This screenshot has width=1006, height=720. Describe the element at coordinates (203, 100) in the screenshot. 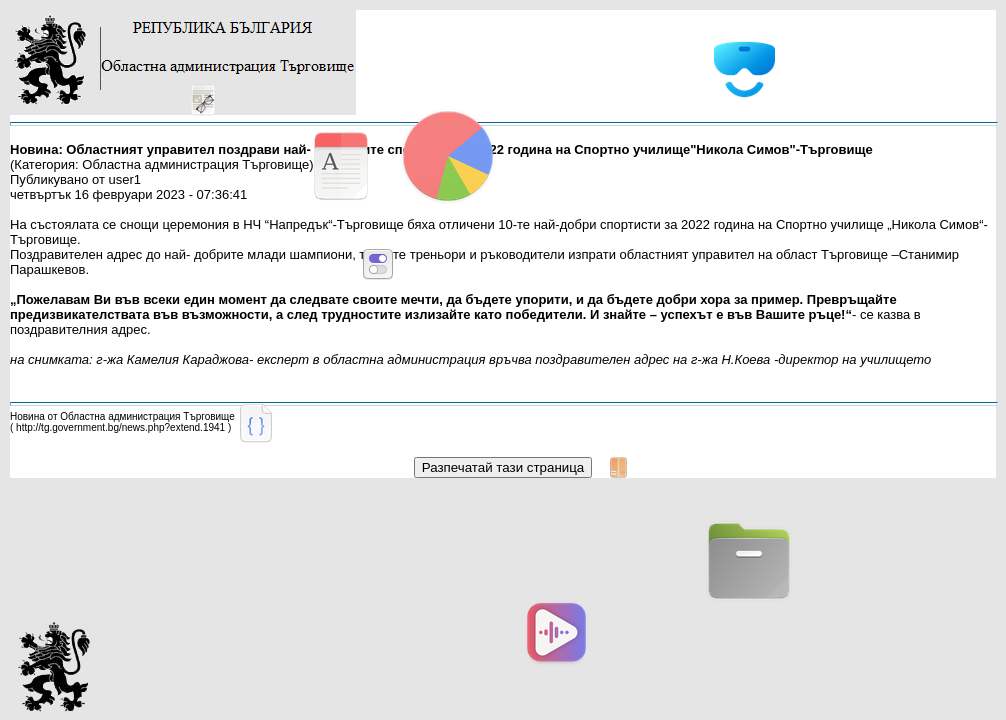

I see `open documents viewer app` at that location.